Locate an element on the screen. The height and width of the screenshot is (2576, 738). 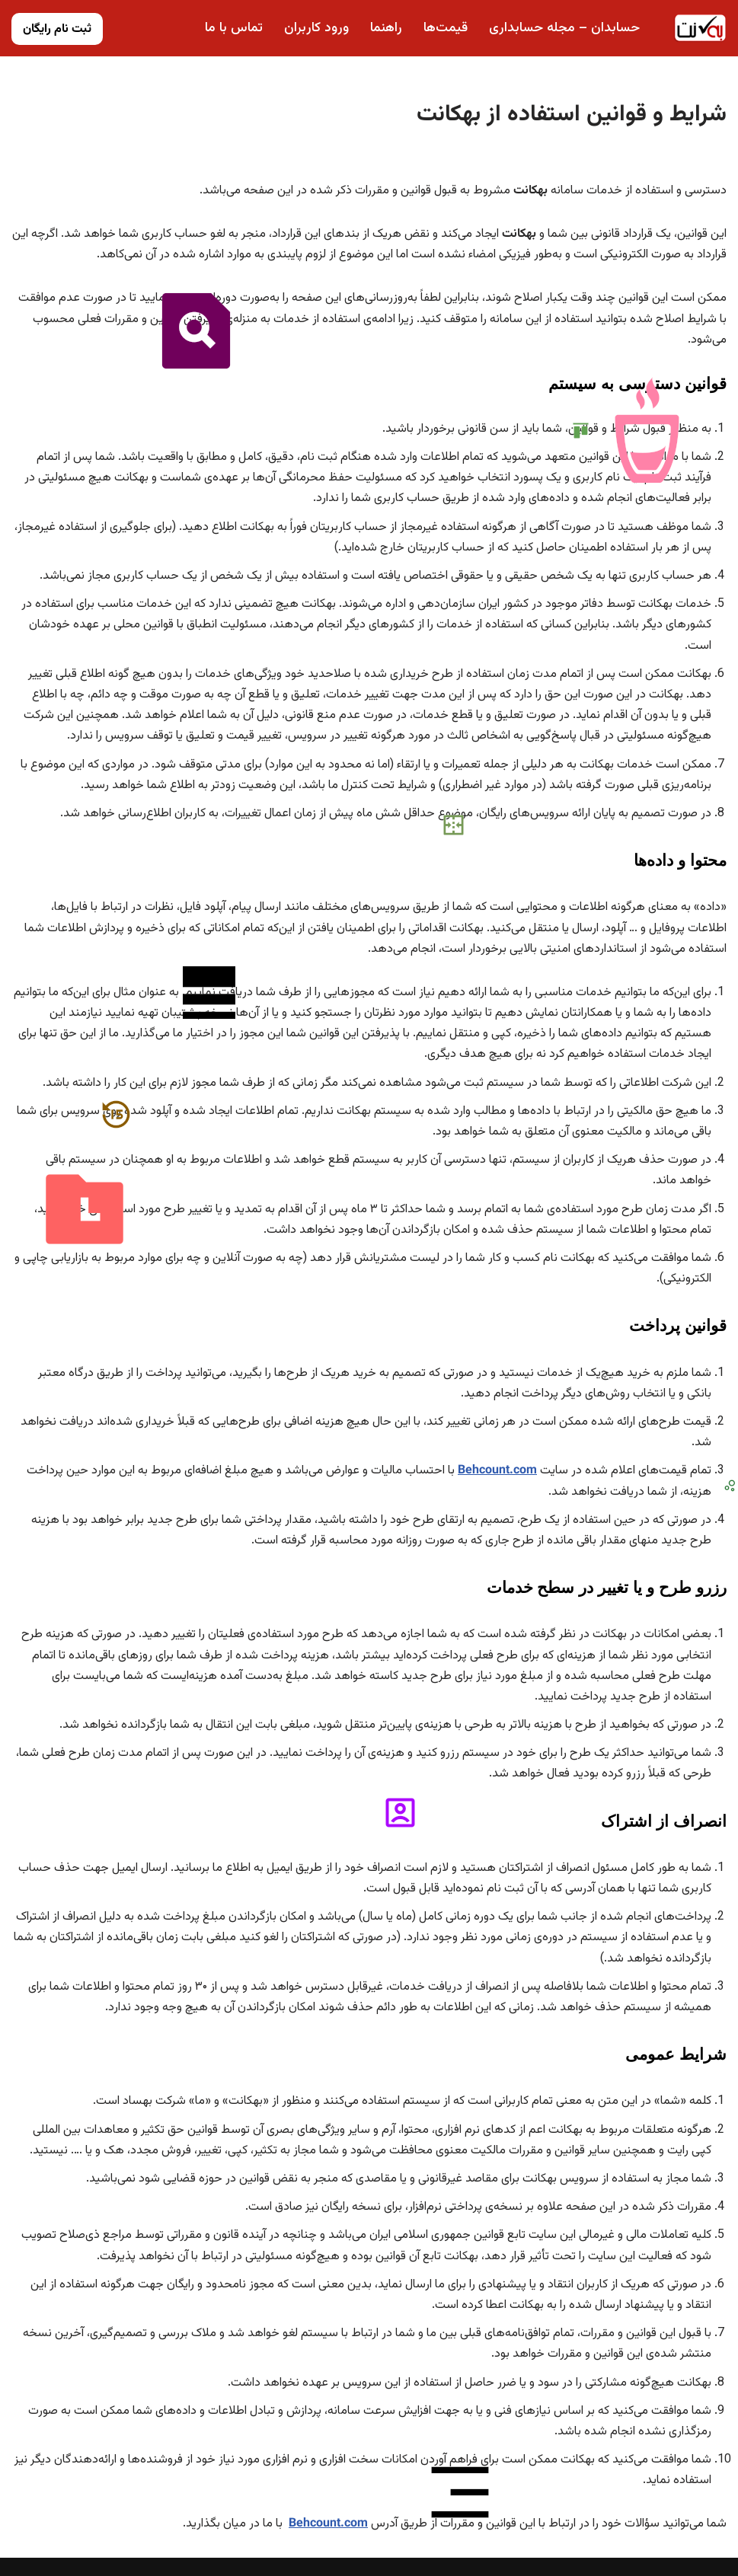
view folder history or recent files is located at coordinates (85, 1209).